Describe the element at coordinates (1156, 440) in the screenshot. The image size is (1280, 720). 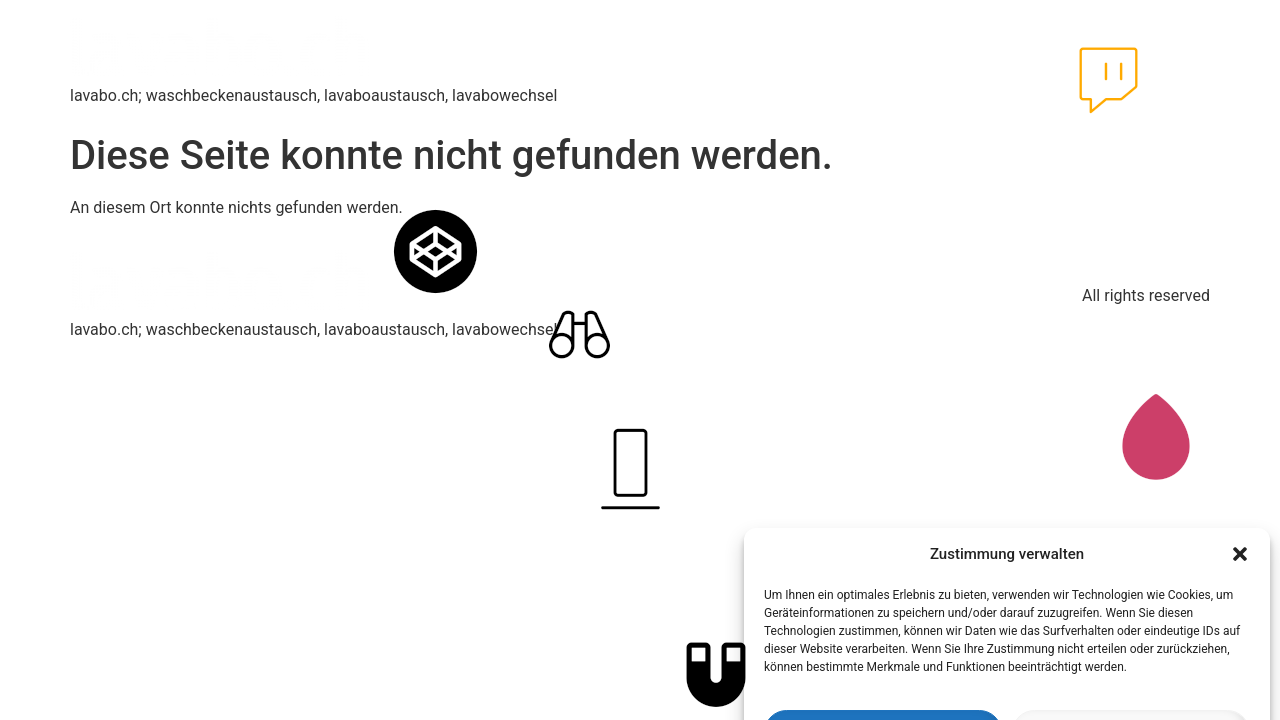
I see `indicates water or liquid-related feature` at that location.